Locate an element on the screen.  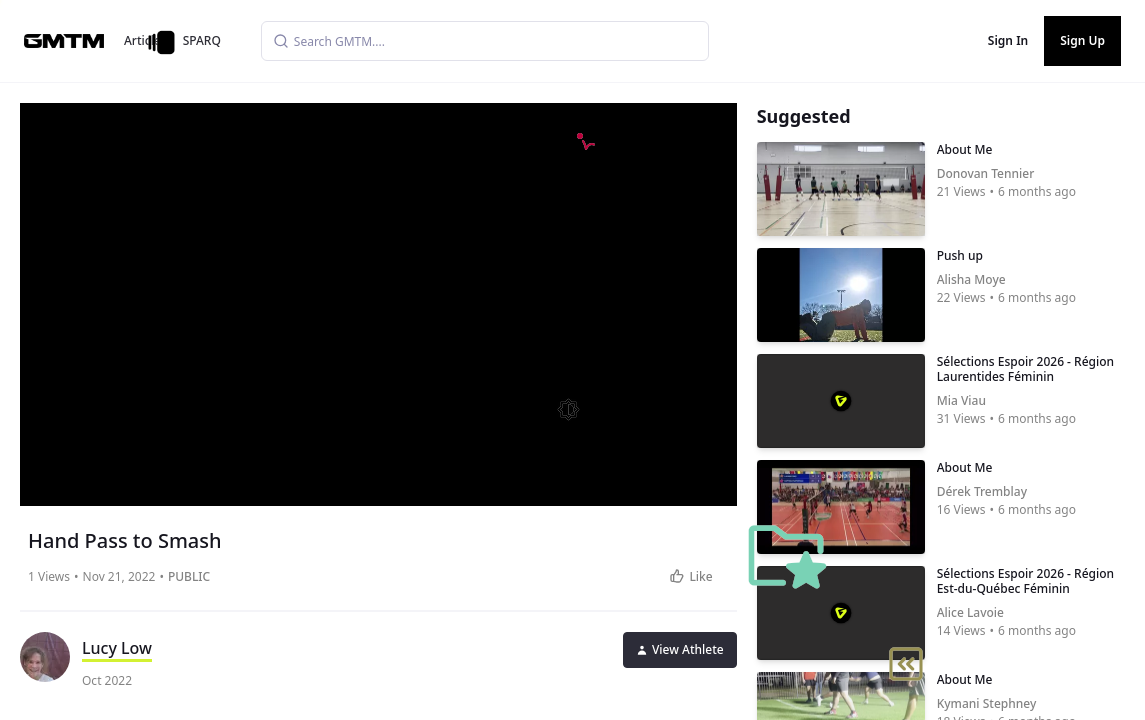
adjust screen brightness settings is located at coordinates (568, 409).